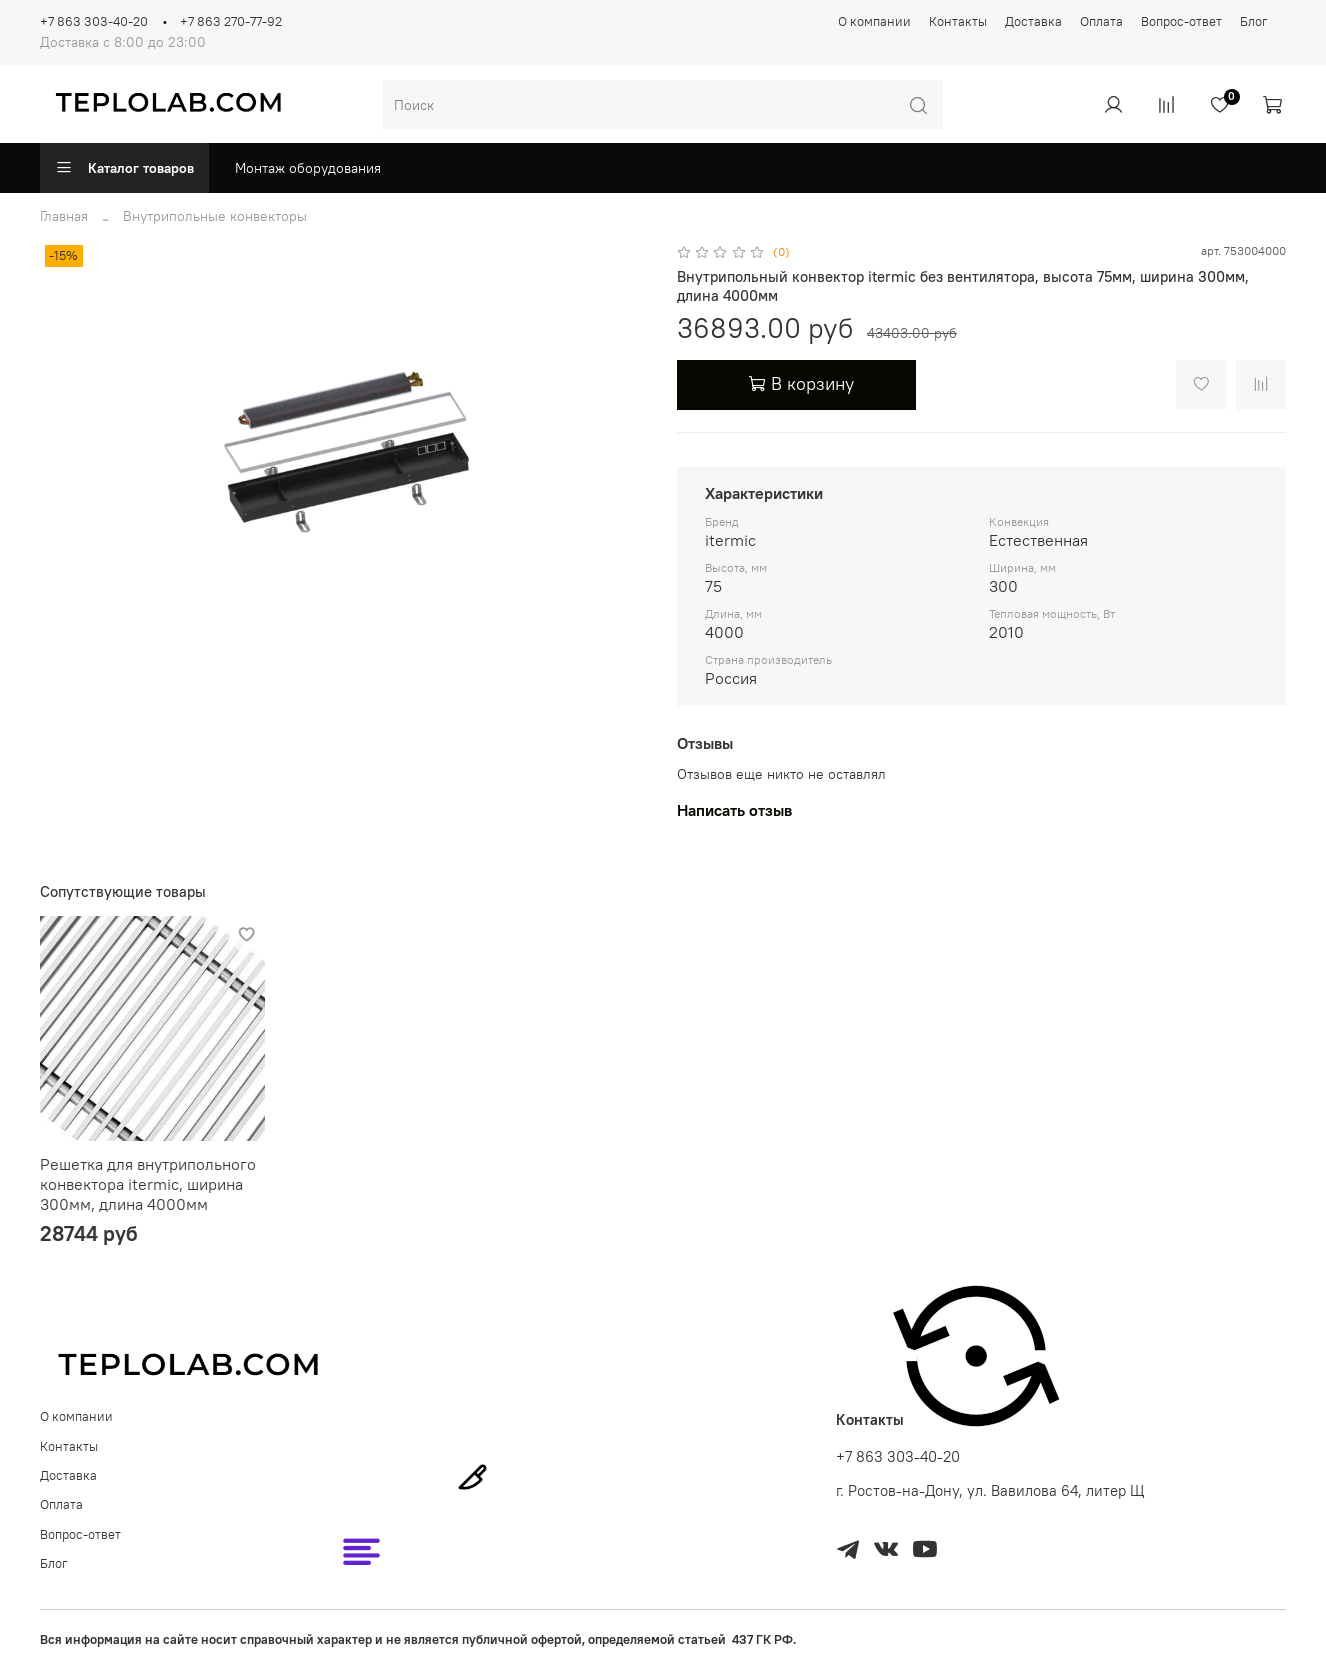 Image resolution: width=1326 pixels, height=1663 pixels. I want to click on access cutting or slicing tools, so click(472, 1477).